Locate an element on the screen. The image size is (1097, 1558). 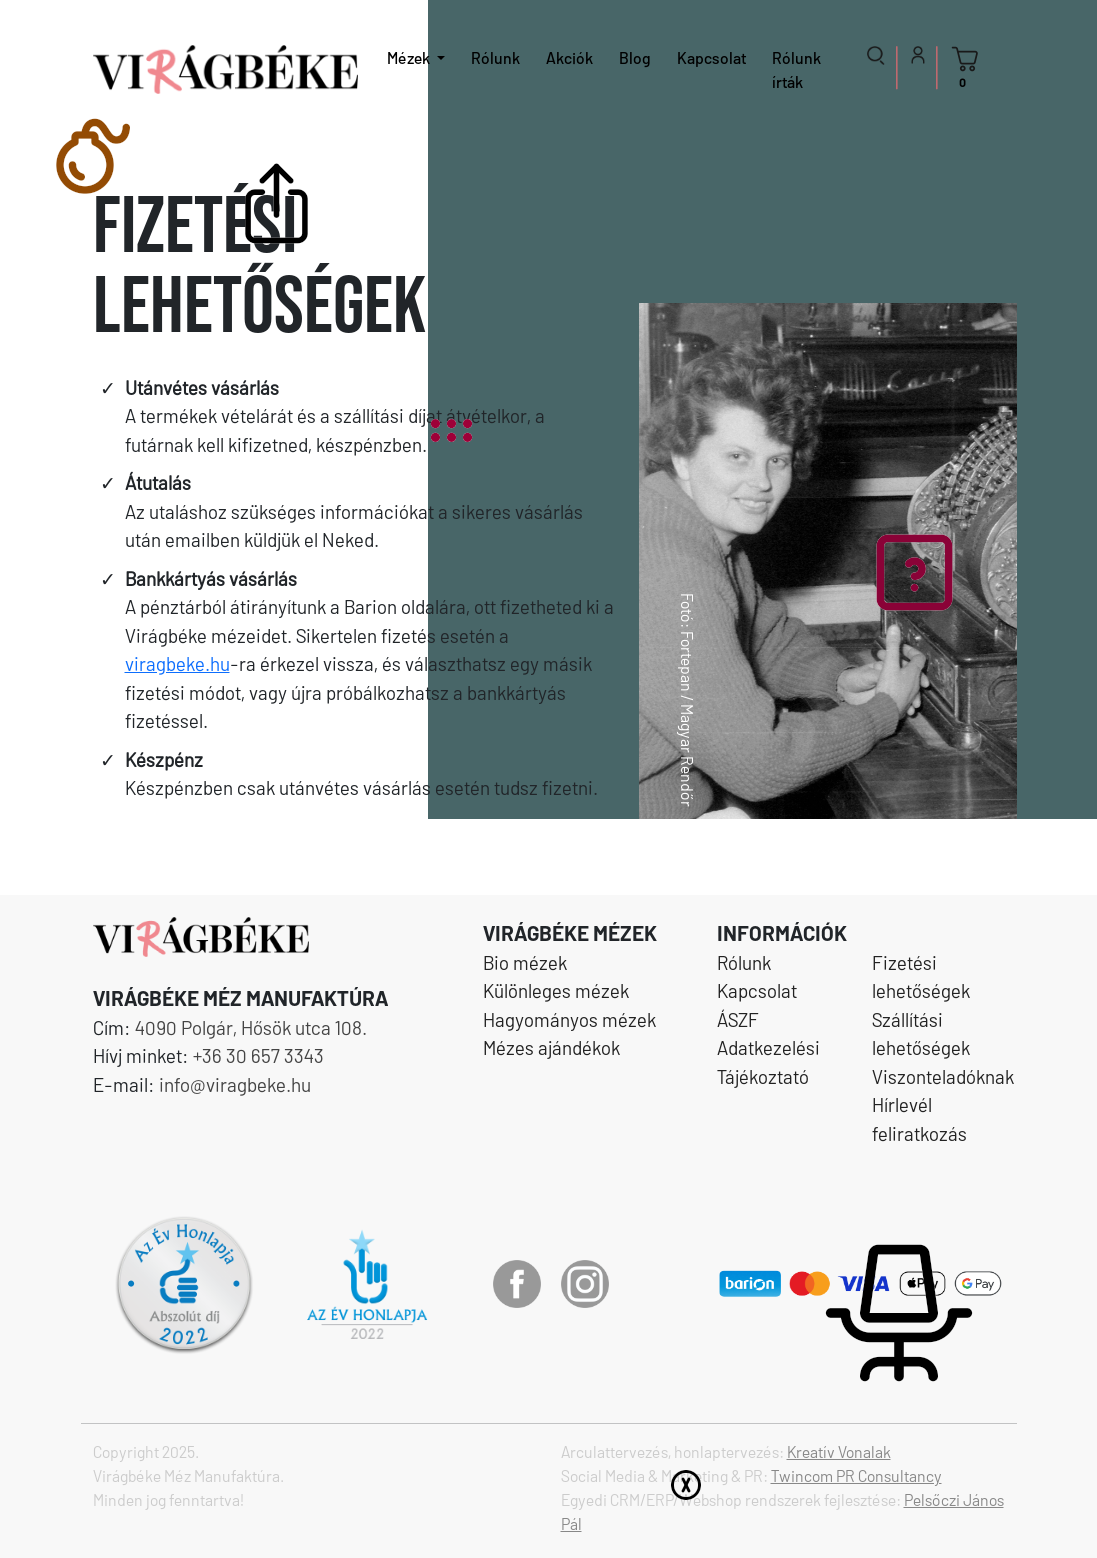
access workspace or office settings is located at coordinates (899, 1313).